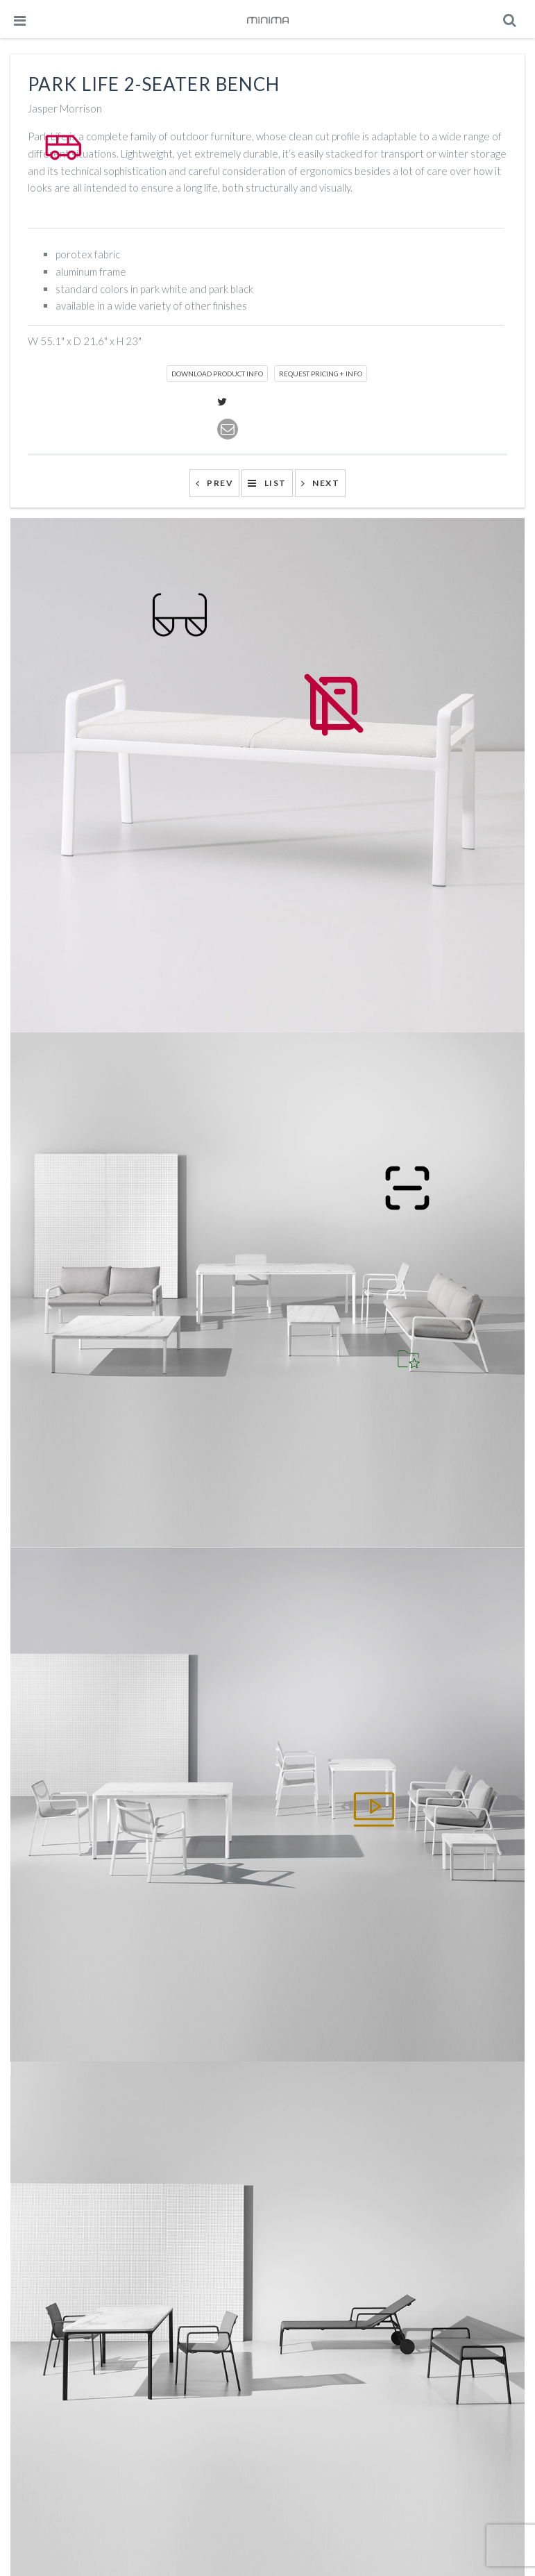 The image size is (535, 2576). What do you see at coordinates (334, 703) in the screenshot?
I see `notebook feature is disabled or unavailable` at bounding box center [334, 703].